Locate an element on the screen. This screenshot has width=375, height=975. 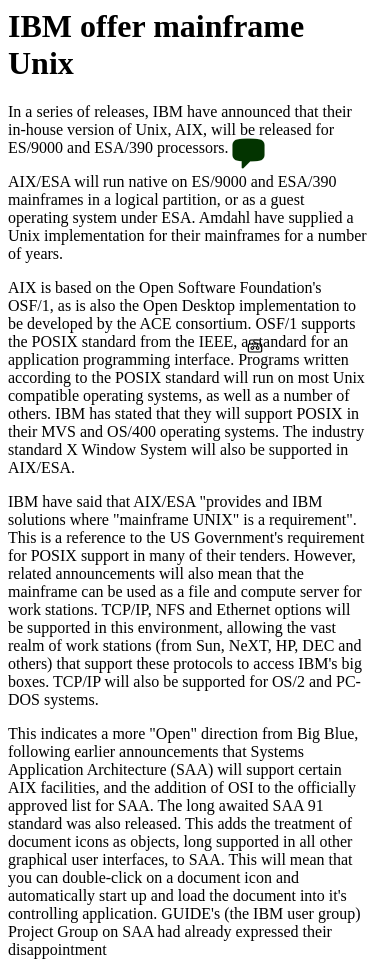
open chat or messaging is located at coordinates (248, 153).